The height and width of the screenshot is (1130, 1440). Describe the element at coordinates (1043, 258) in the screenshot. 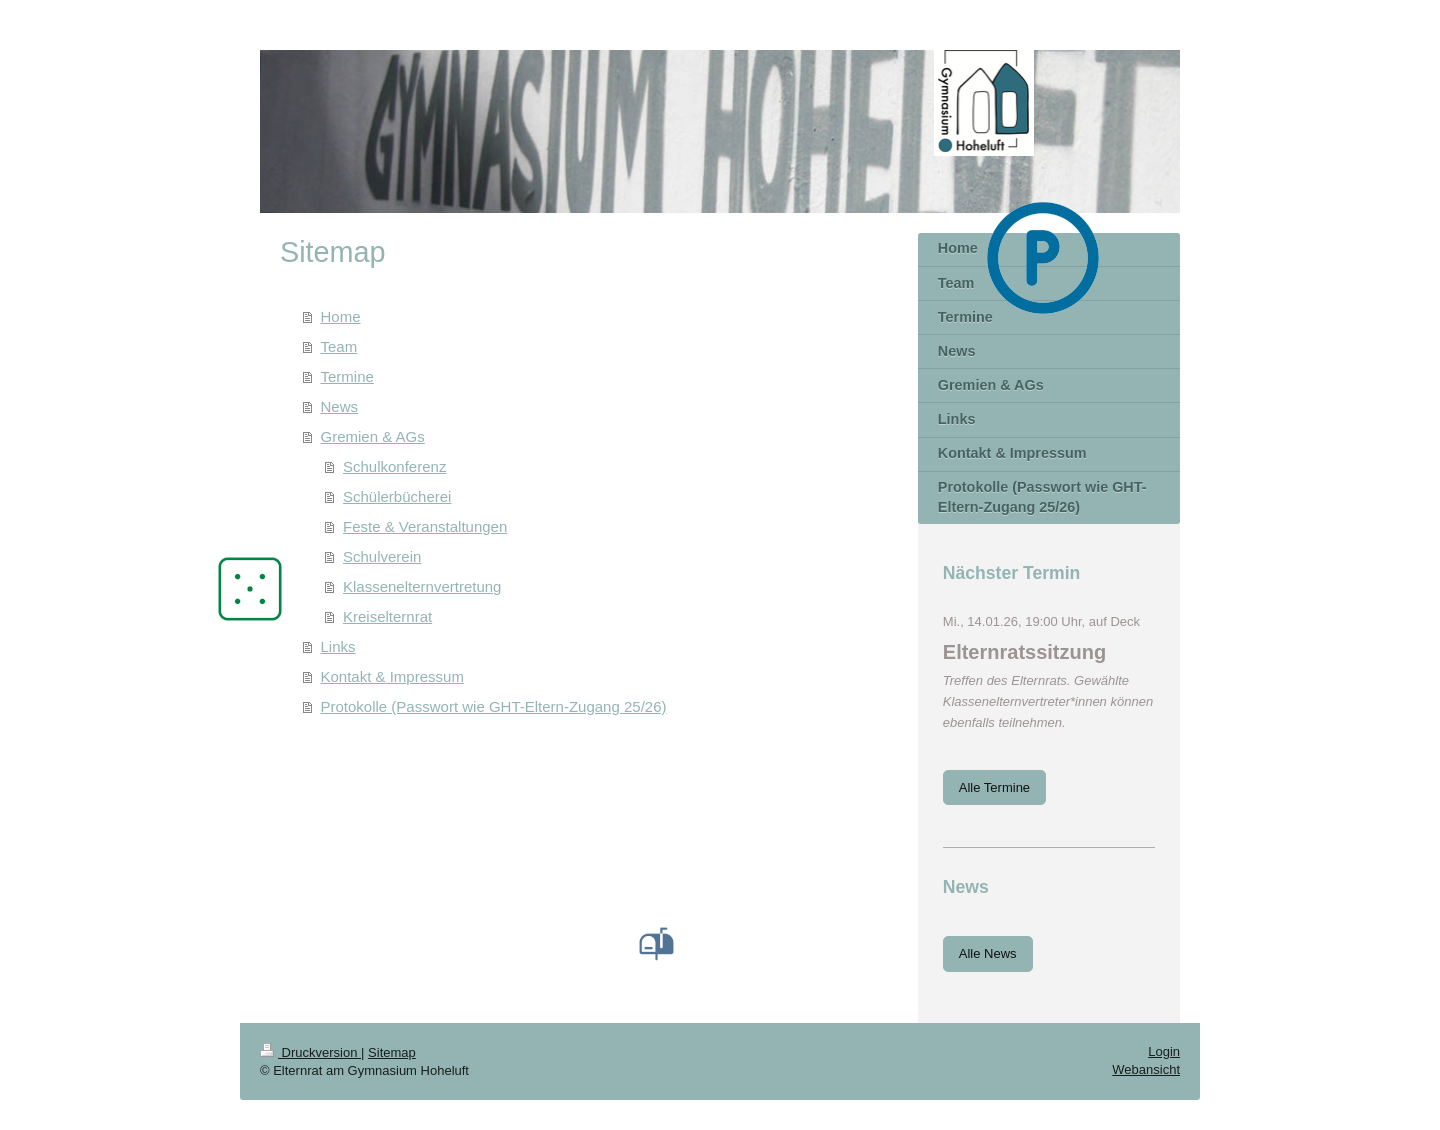

I see `parking available or parking location` at that location.